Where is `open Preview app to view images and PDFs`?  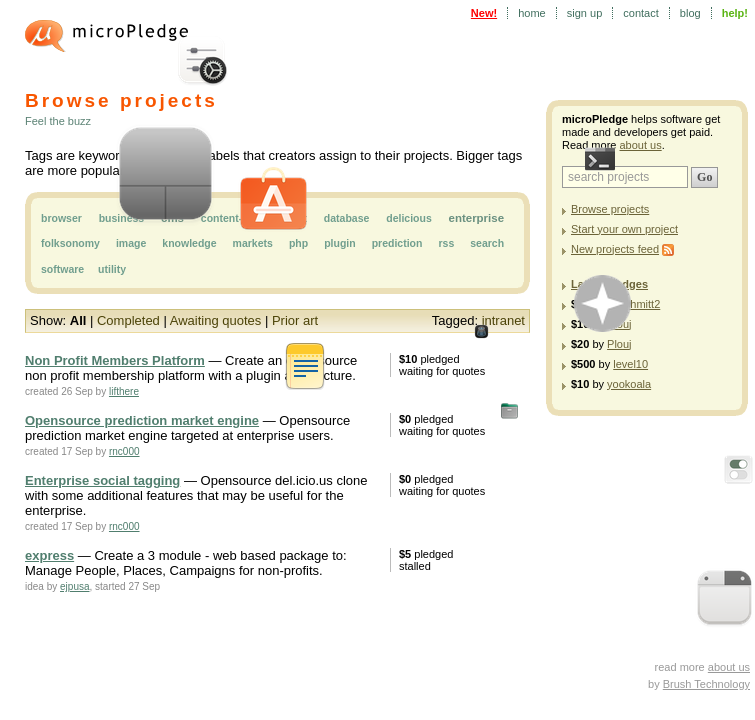
open Preview app to view images and PDFs is located at coordinates (481, 331).